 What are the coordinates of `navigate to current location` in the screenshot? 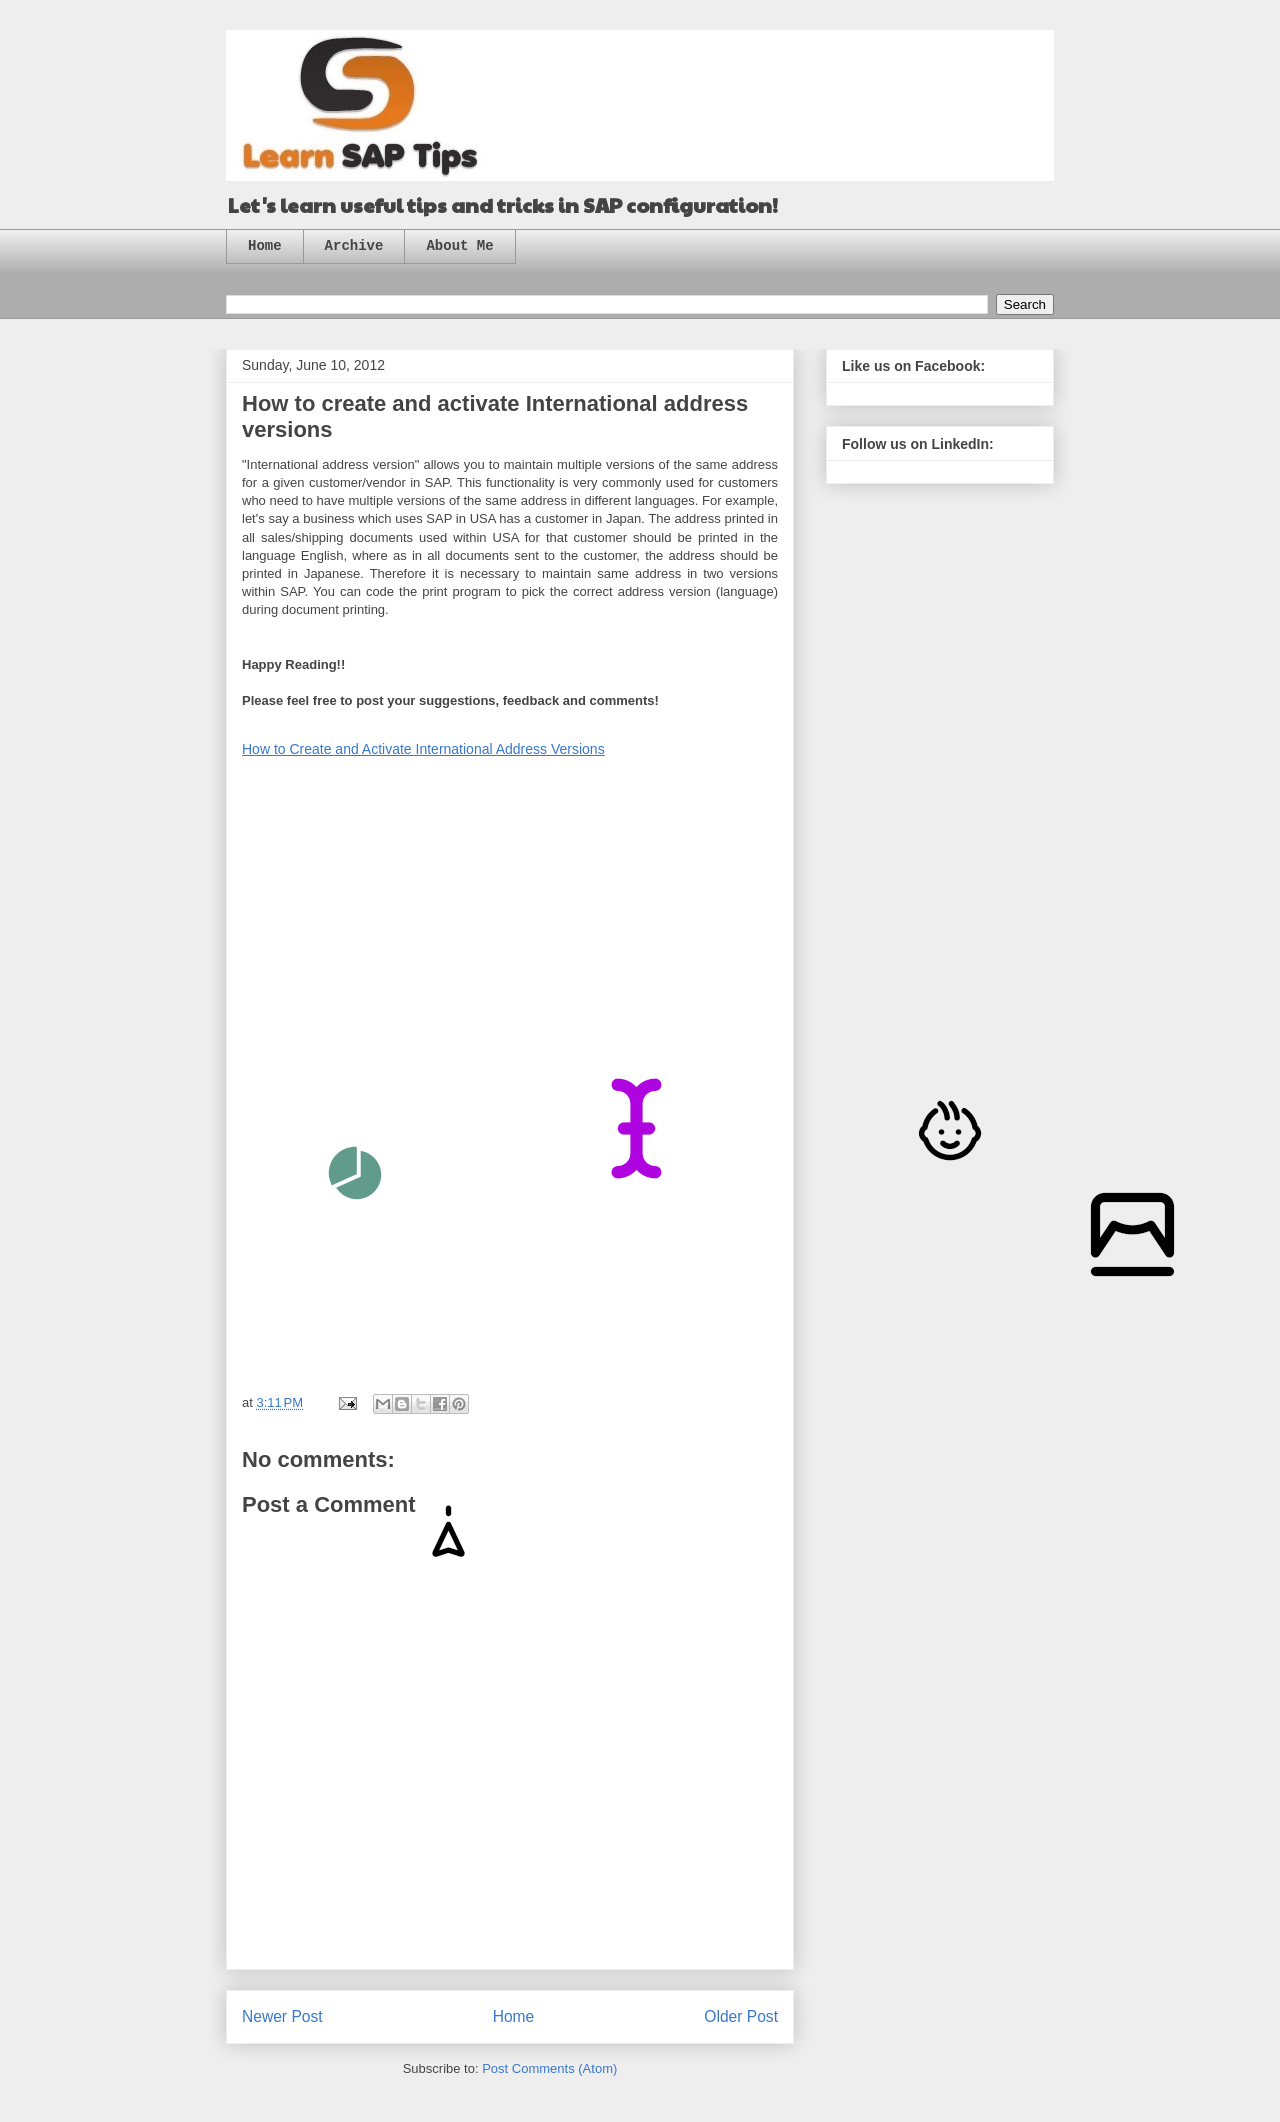 It's located at (448, 1532).